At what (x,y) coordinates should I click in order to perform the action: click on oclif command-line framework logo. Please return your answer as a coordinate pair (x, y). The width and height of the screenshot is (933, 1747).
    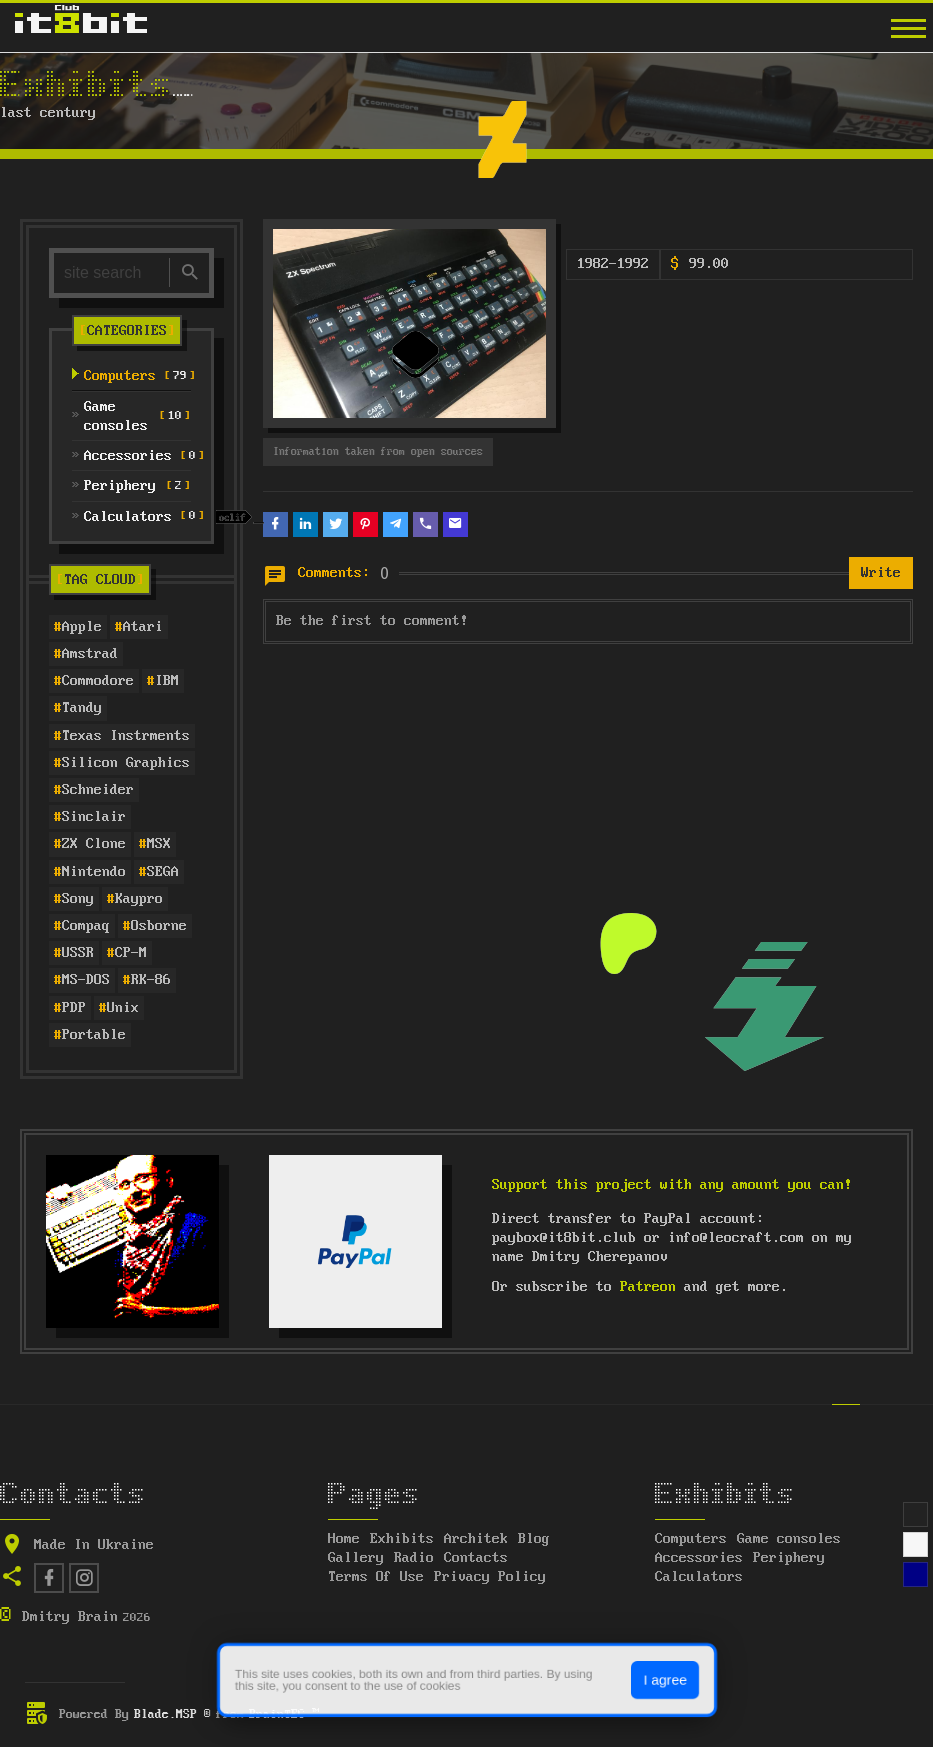
    Looking at the image, I should click on (240, 517).